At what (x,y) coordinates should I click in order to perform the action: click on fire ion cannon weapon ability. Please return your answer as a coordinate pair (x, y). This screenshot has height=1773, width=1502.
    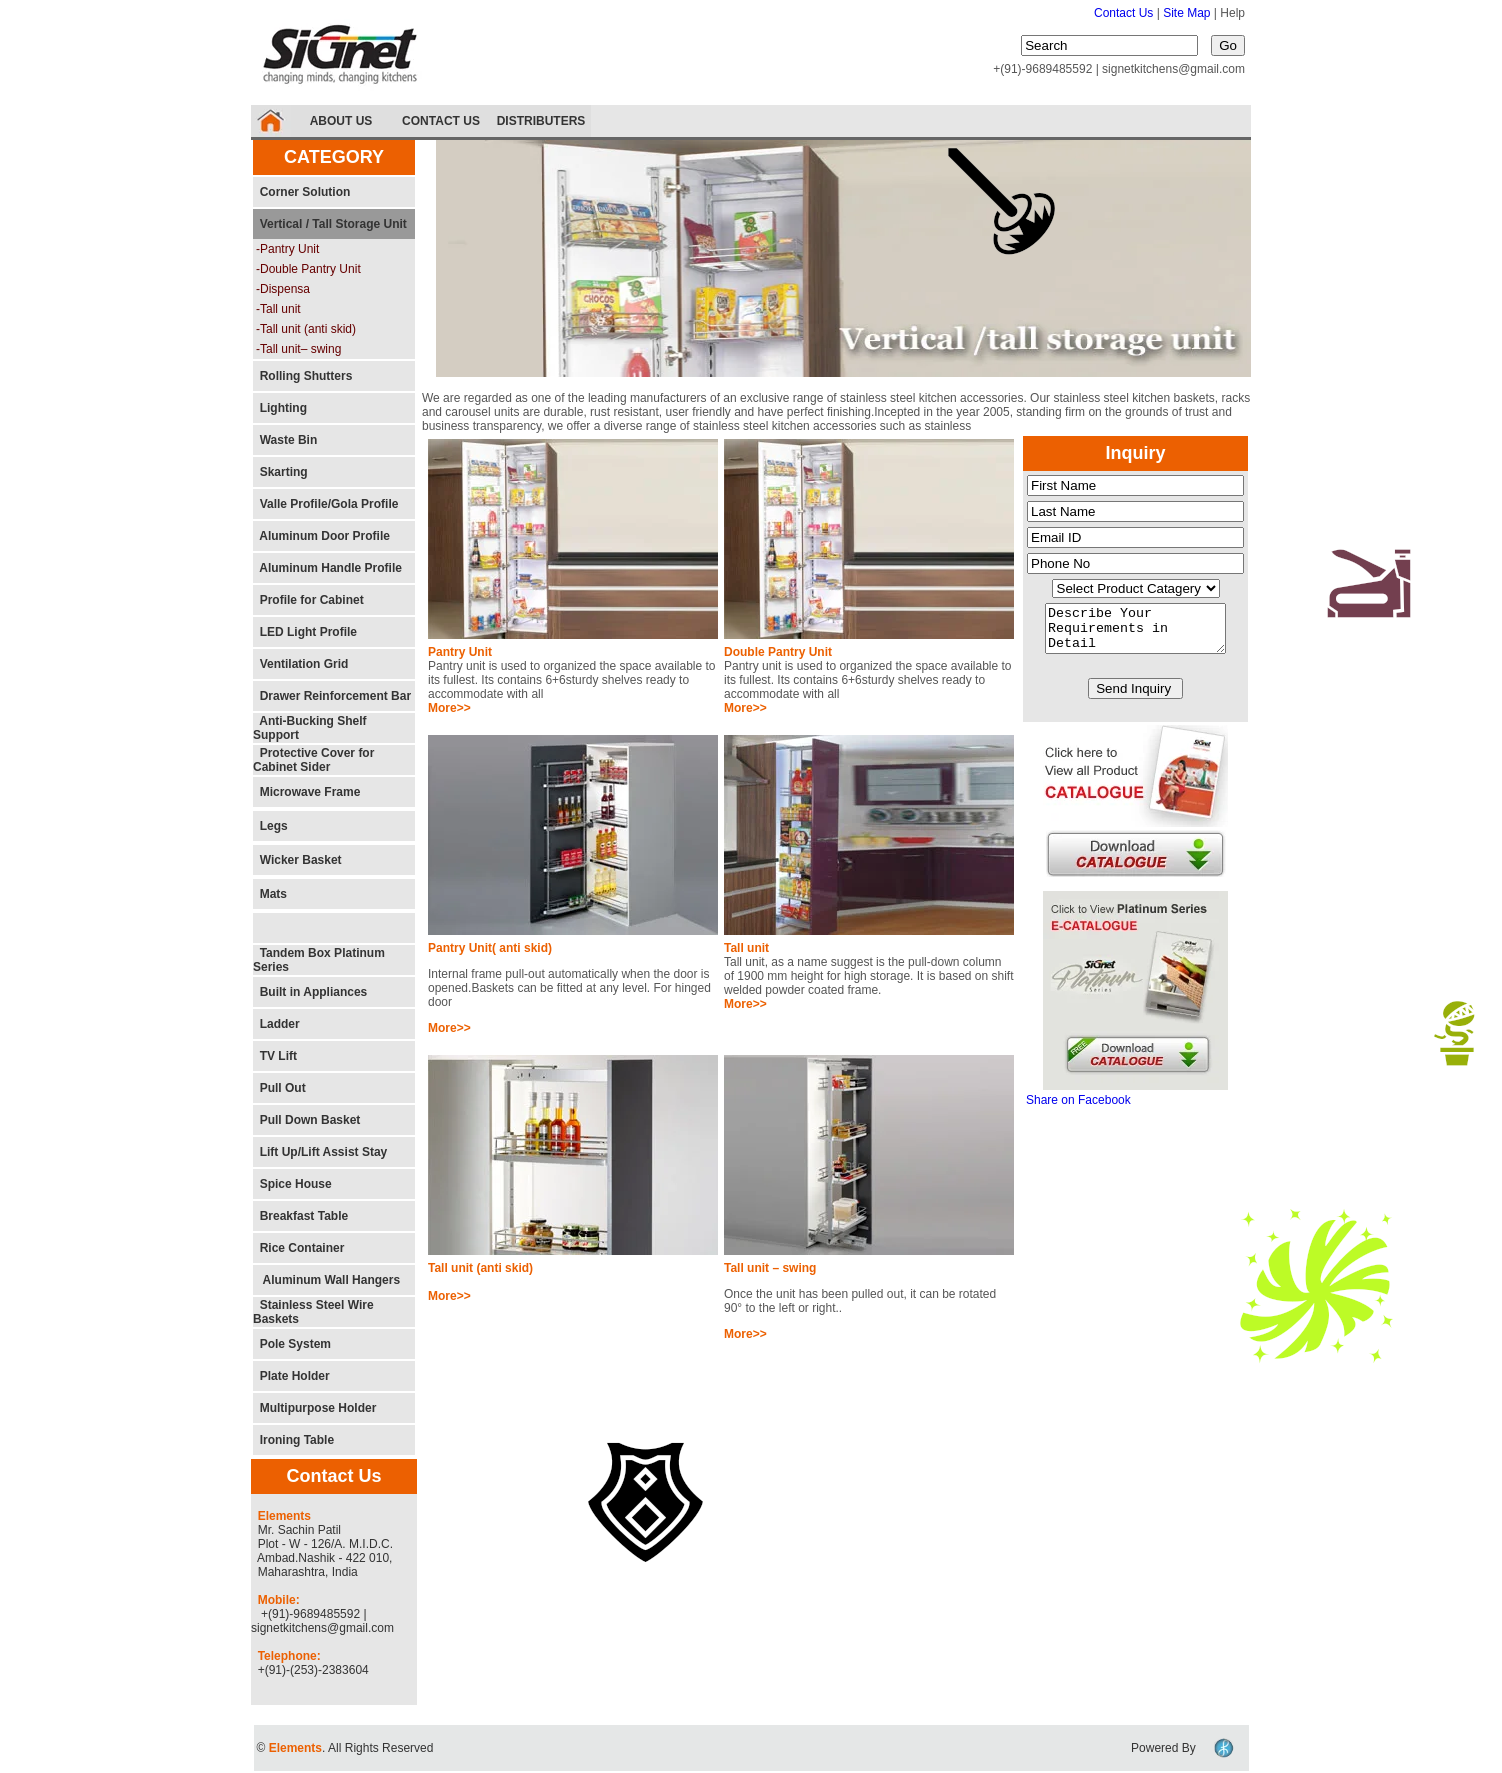
    Looking at the image, I should click on (1001, 201).